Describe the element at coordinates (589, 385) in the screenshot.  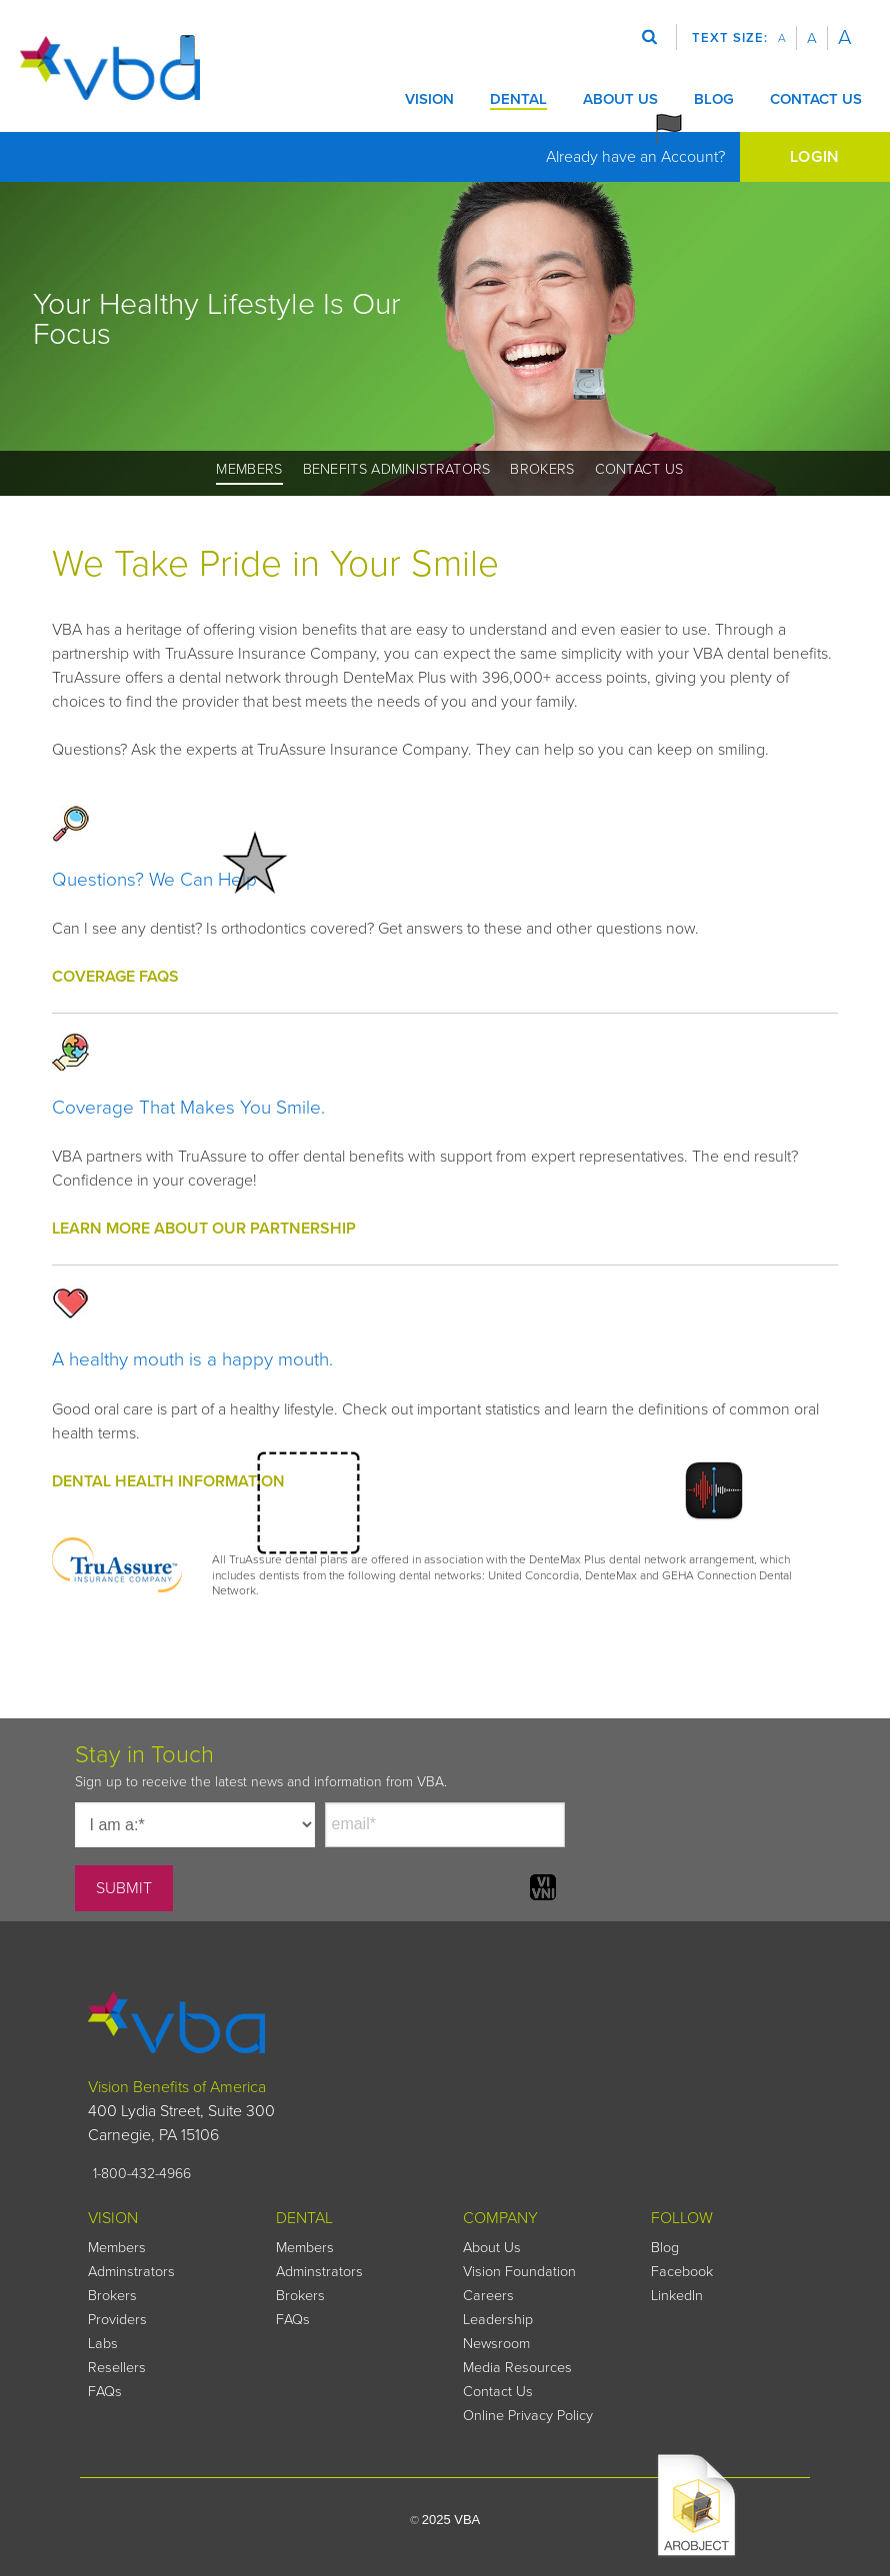
I see `access startup disk settings` at that location.